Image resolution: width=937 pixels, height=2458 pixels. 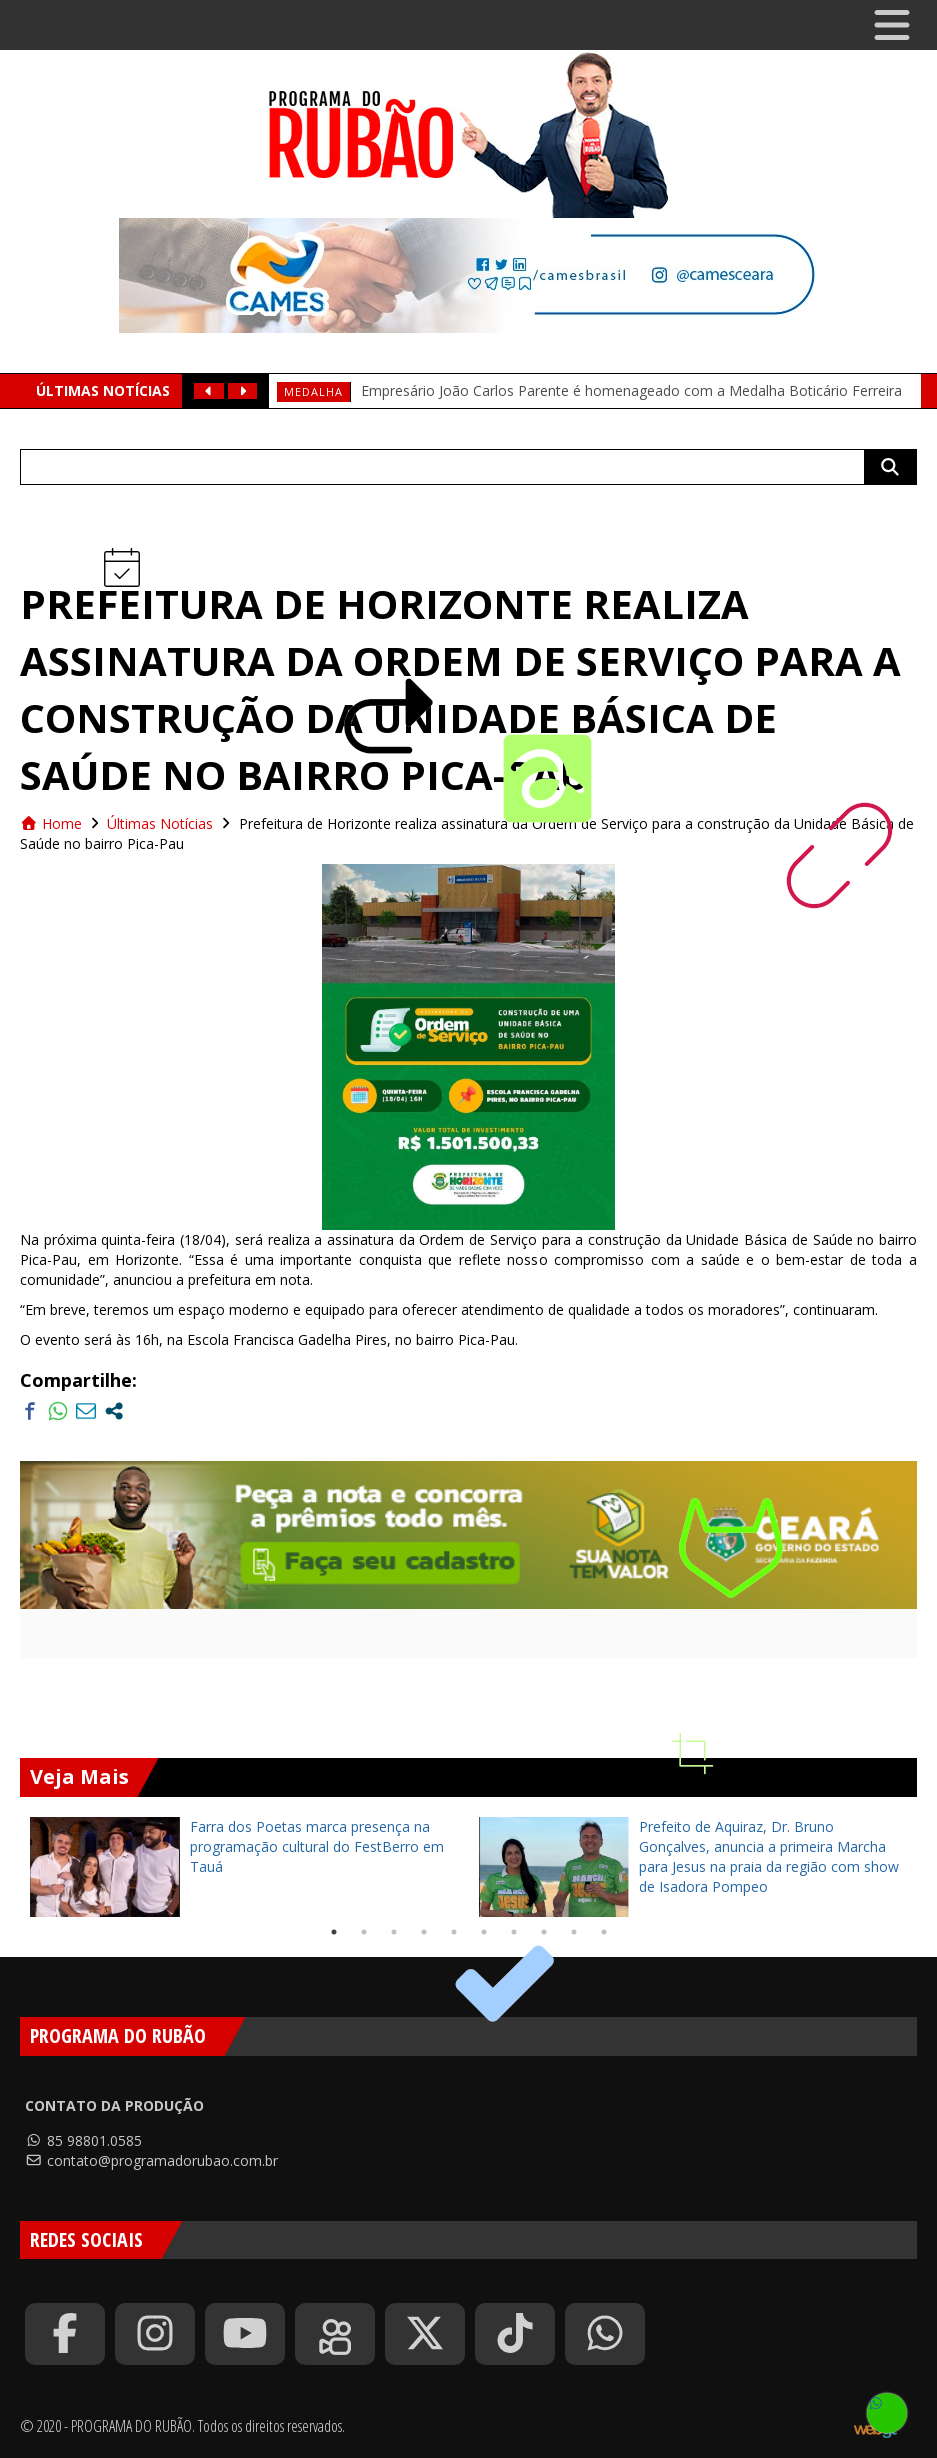 I want to click on confirm or schedule an event, so click(x=122, y=569).